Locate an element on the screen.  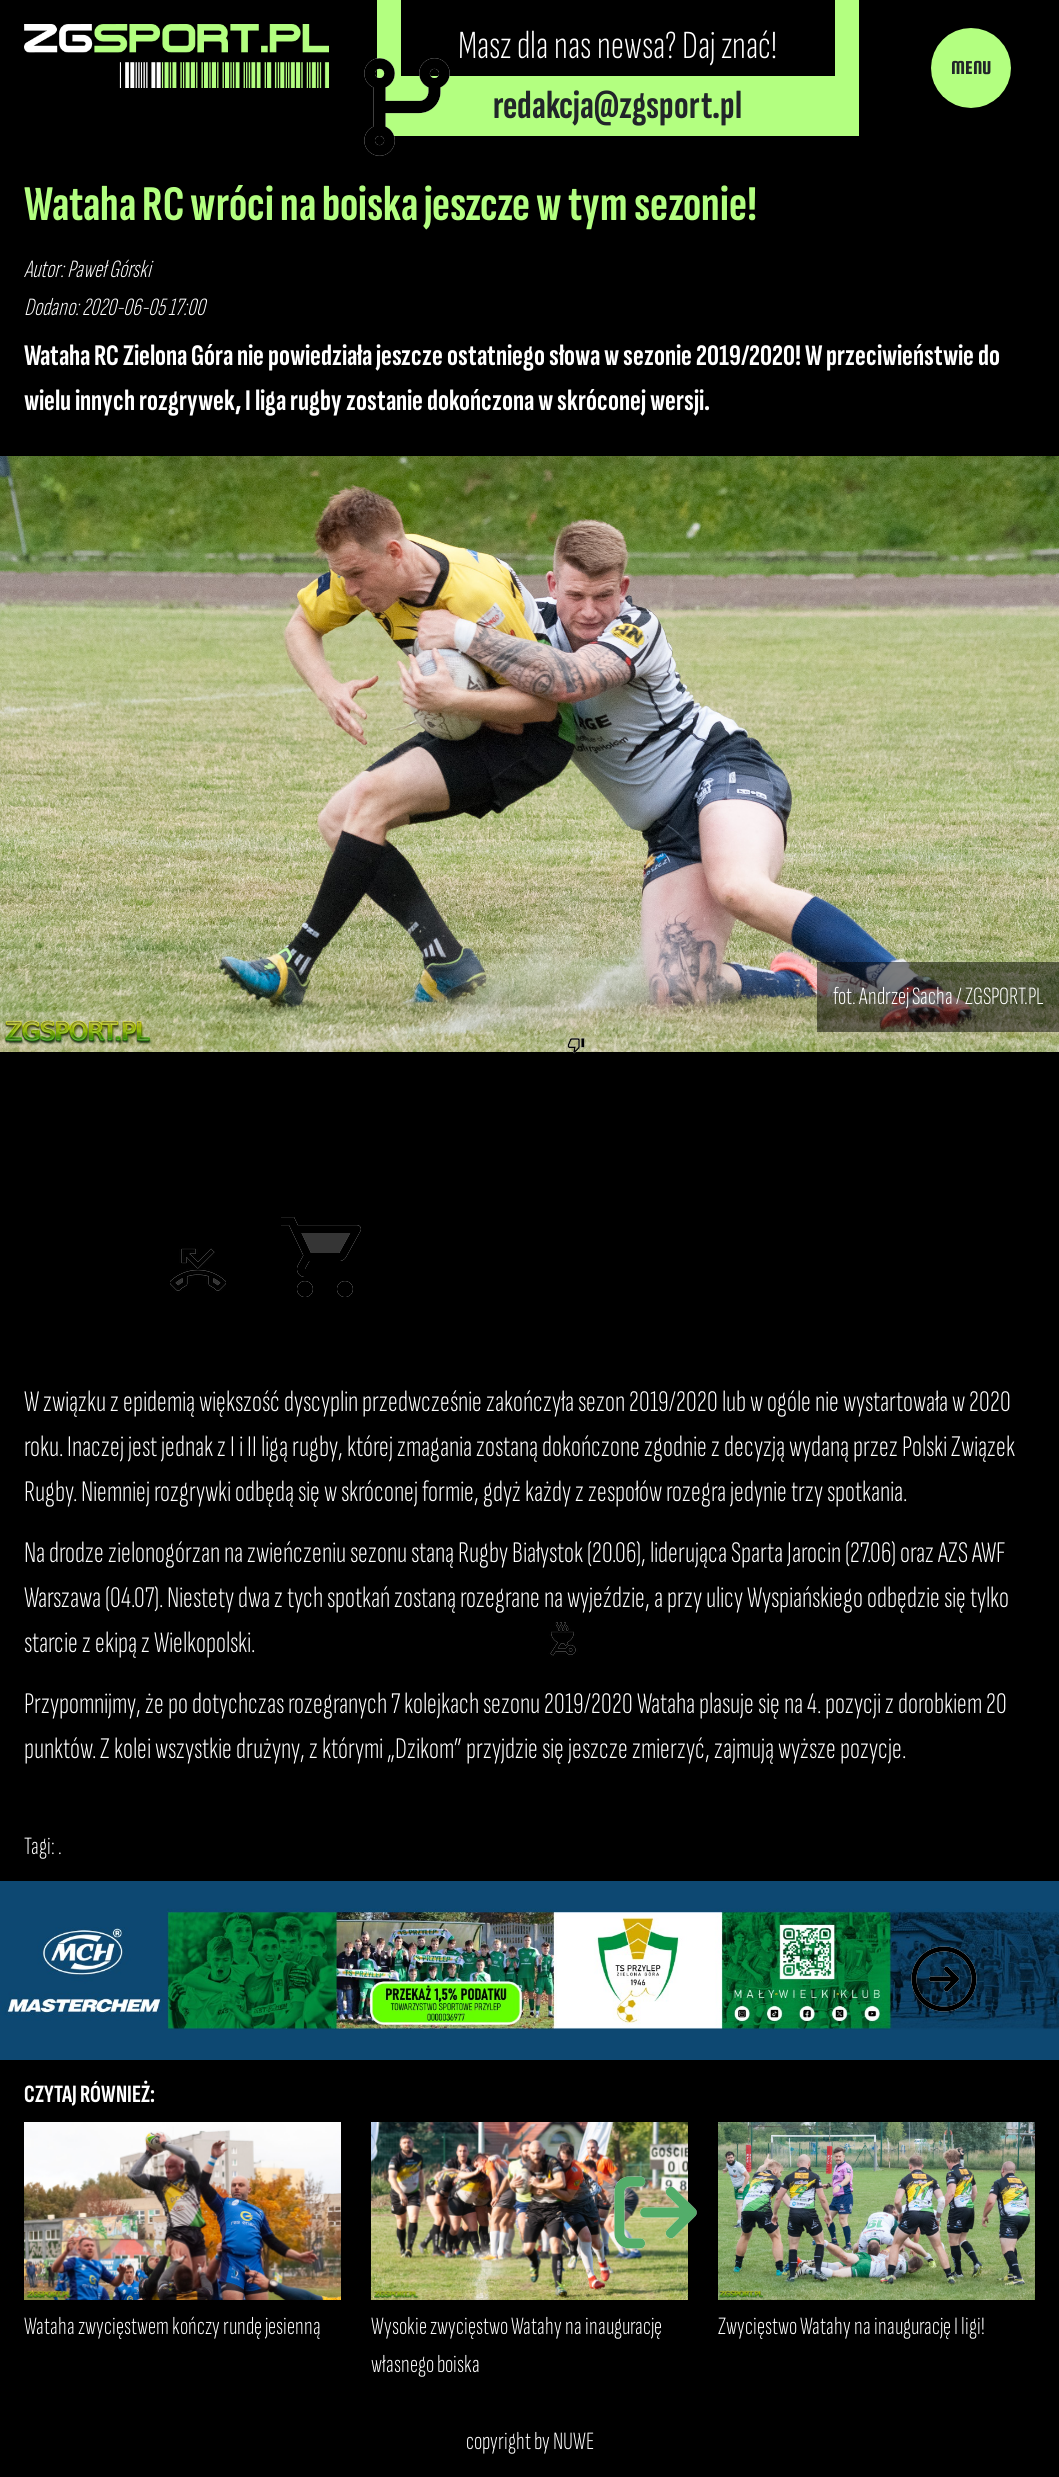
access grocery shopping list or cart is located at coordinates (325, 1257).